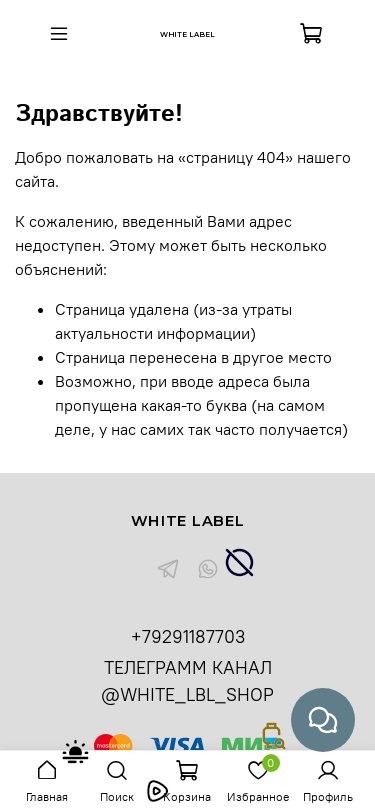 This screenshot has width=375, height=812. What do you see at coordinates (239, 562) in the screenshot?
I see `do not dry clean this item` at bounding box center [239, 562].